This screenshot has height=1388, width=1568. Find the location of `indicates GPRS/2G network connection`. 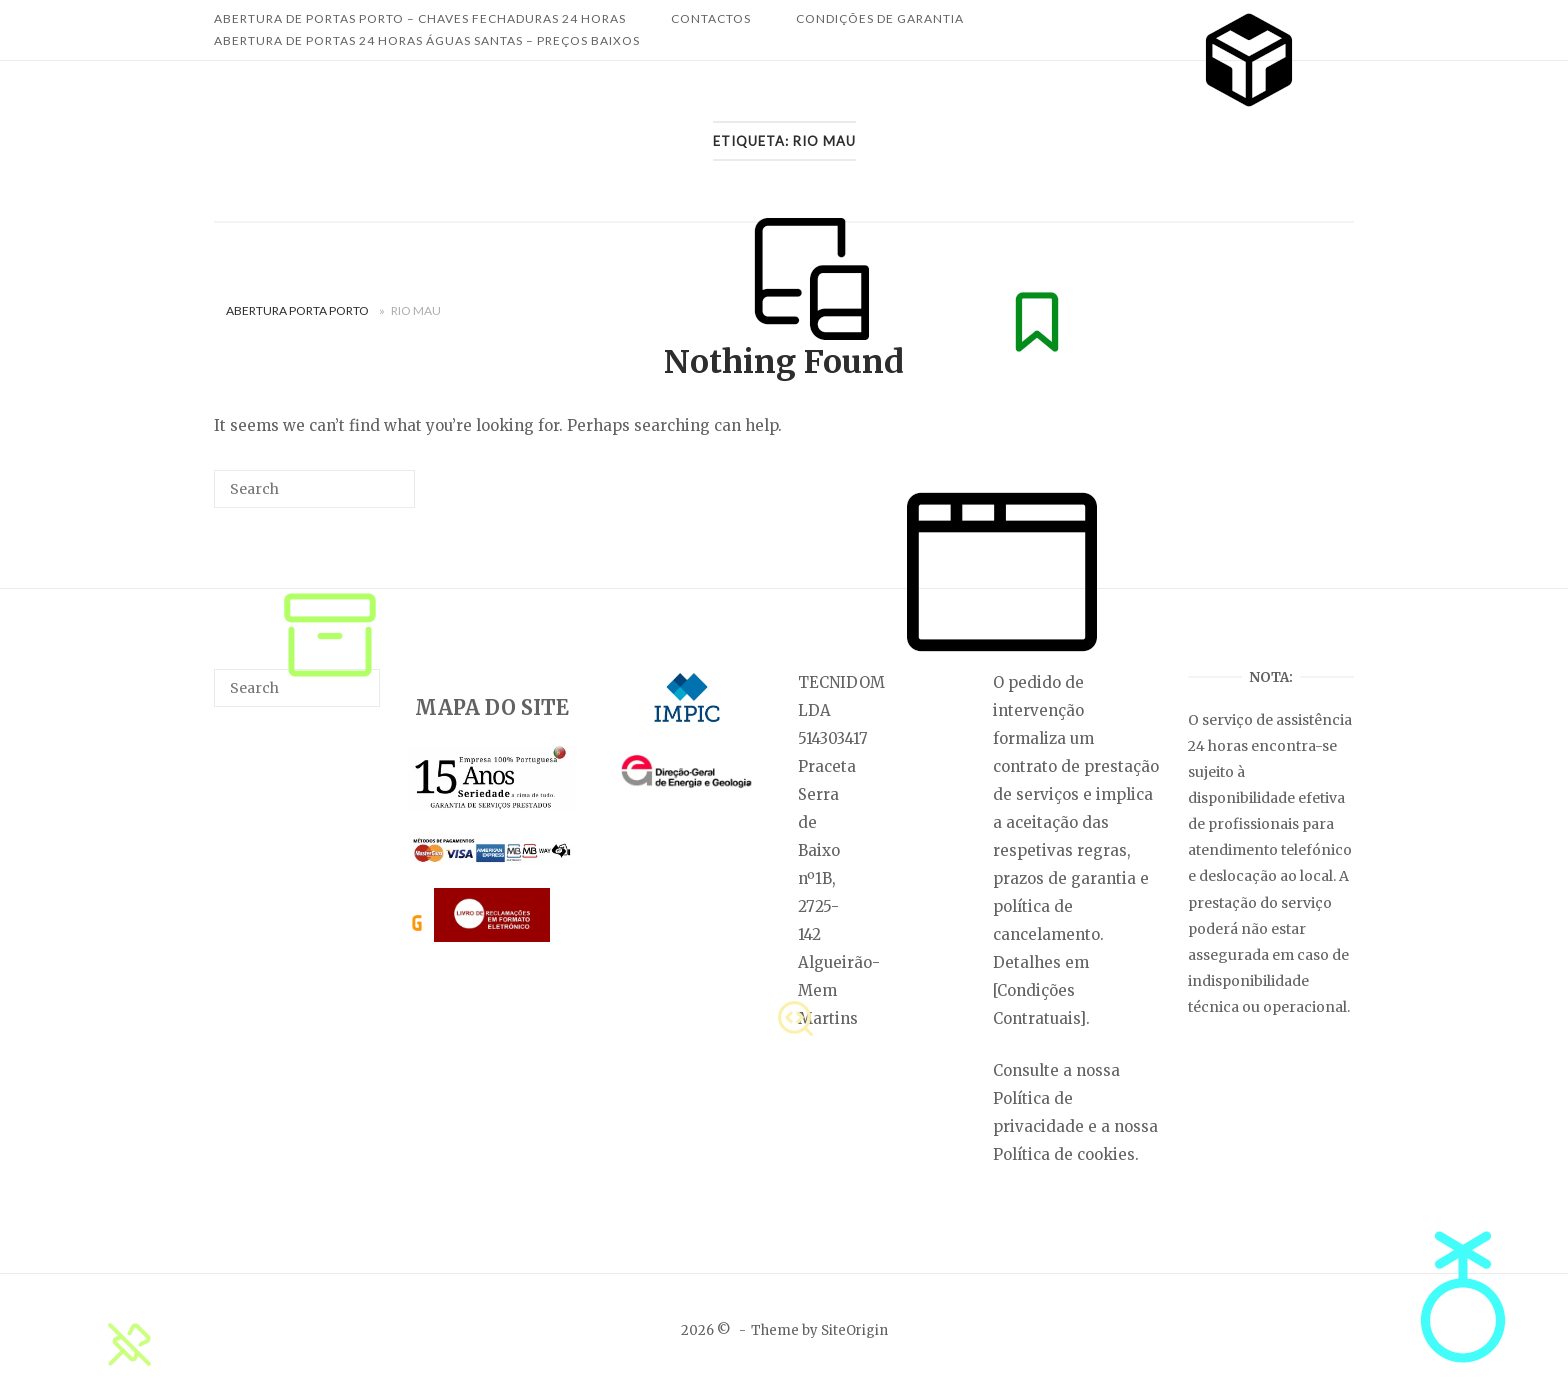

indicates GPRS/2G network connection is located at coordinates (417, 923).